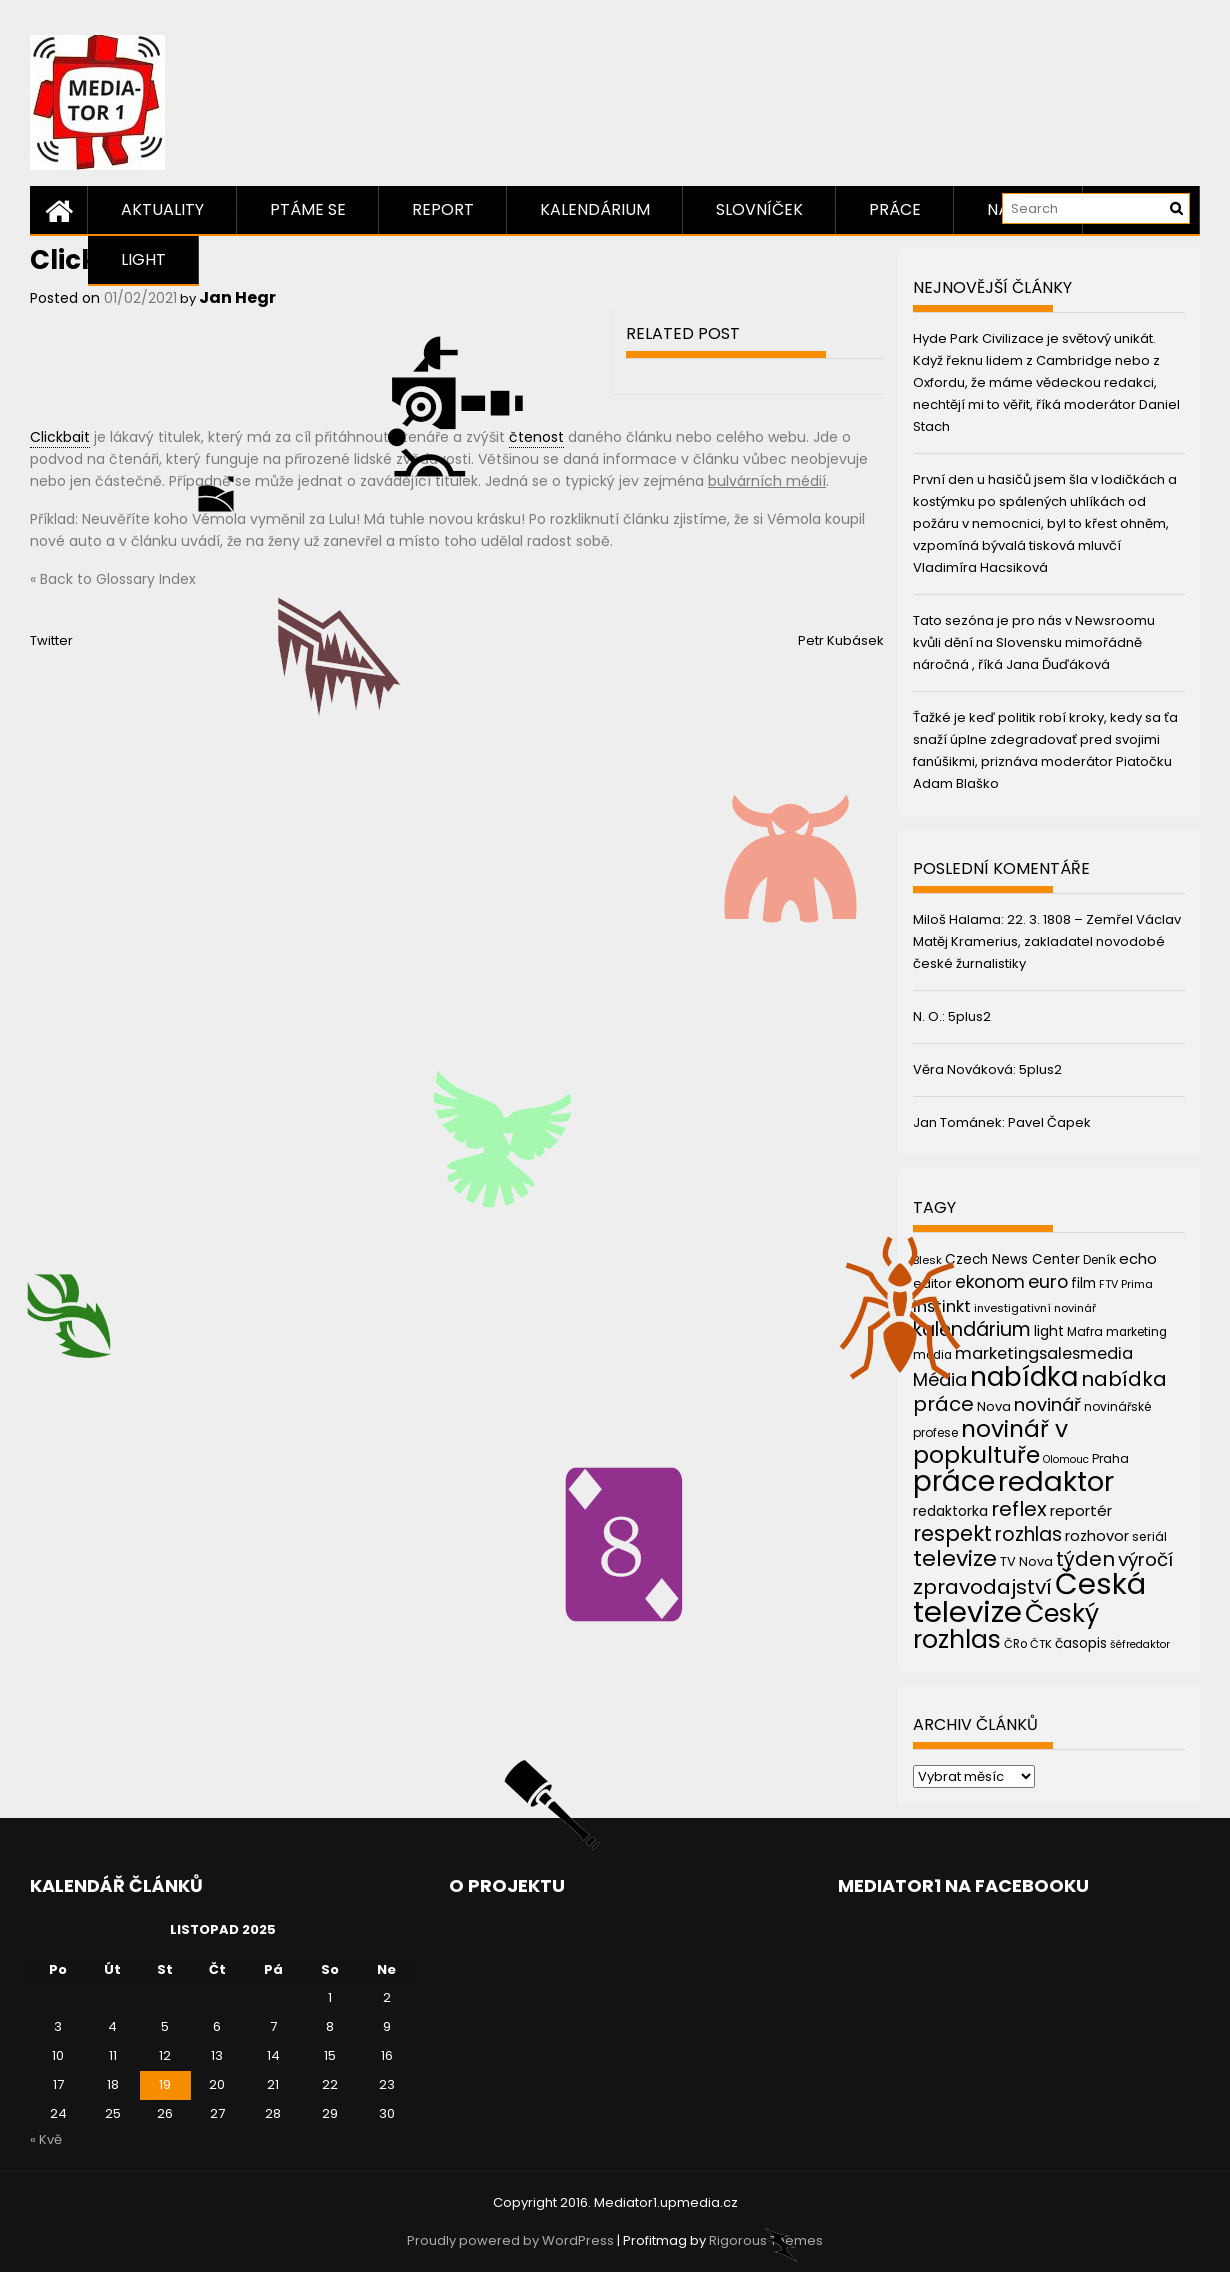  Describe the element at coordinates (900, 1308) in the screenshot. I see `indicates insect or pest-related content` at that location.